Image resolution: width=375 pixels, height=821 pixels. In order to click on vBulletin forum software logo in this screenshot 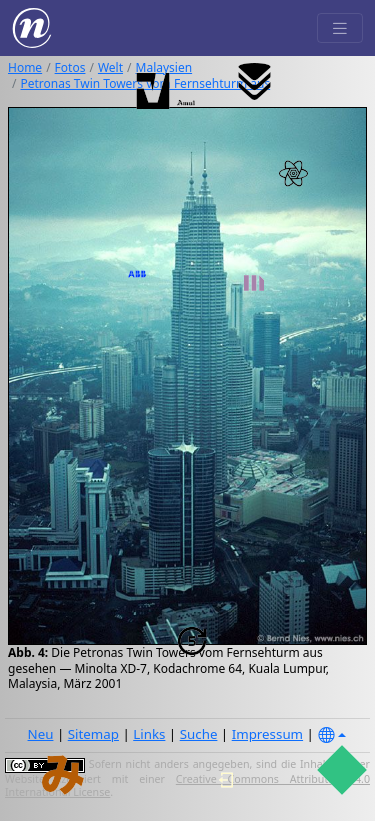, I will do `click(153, 91)`.